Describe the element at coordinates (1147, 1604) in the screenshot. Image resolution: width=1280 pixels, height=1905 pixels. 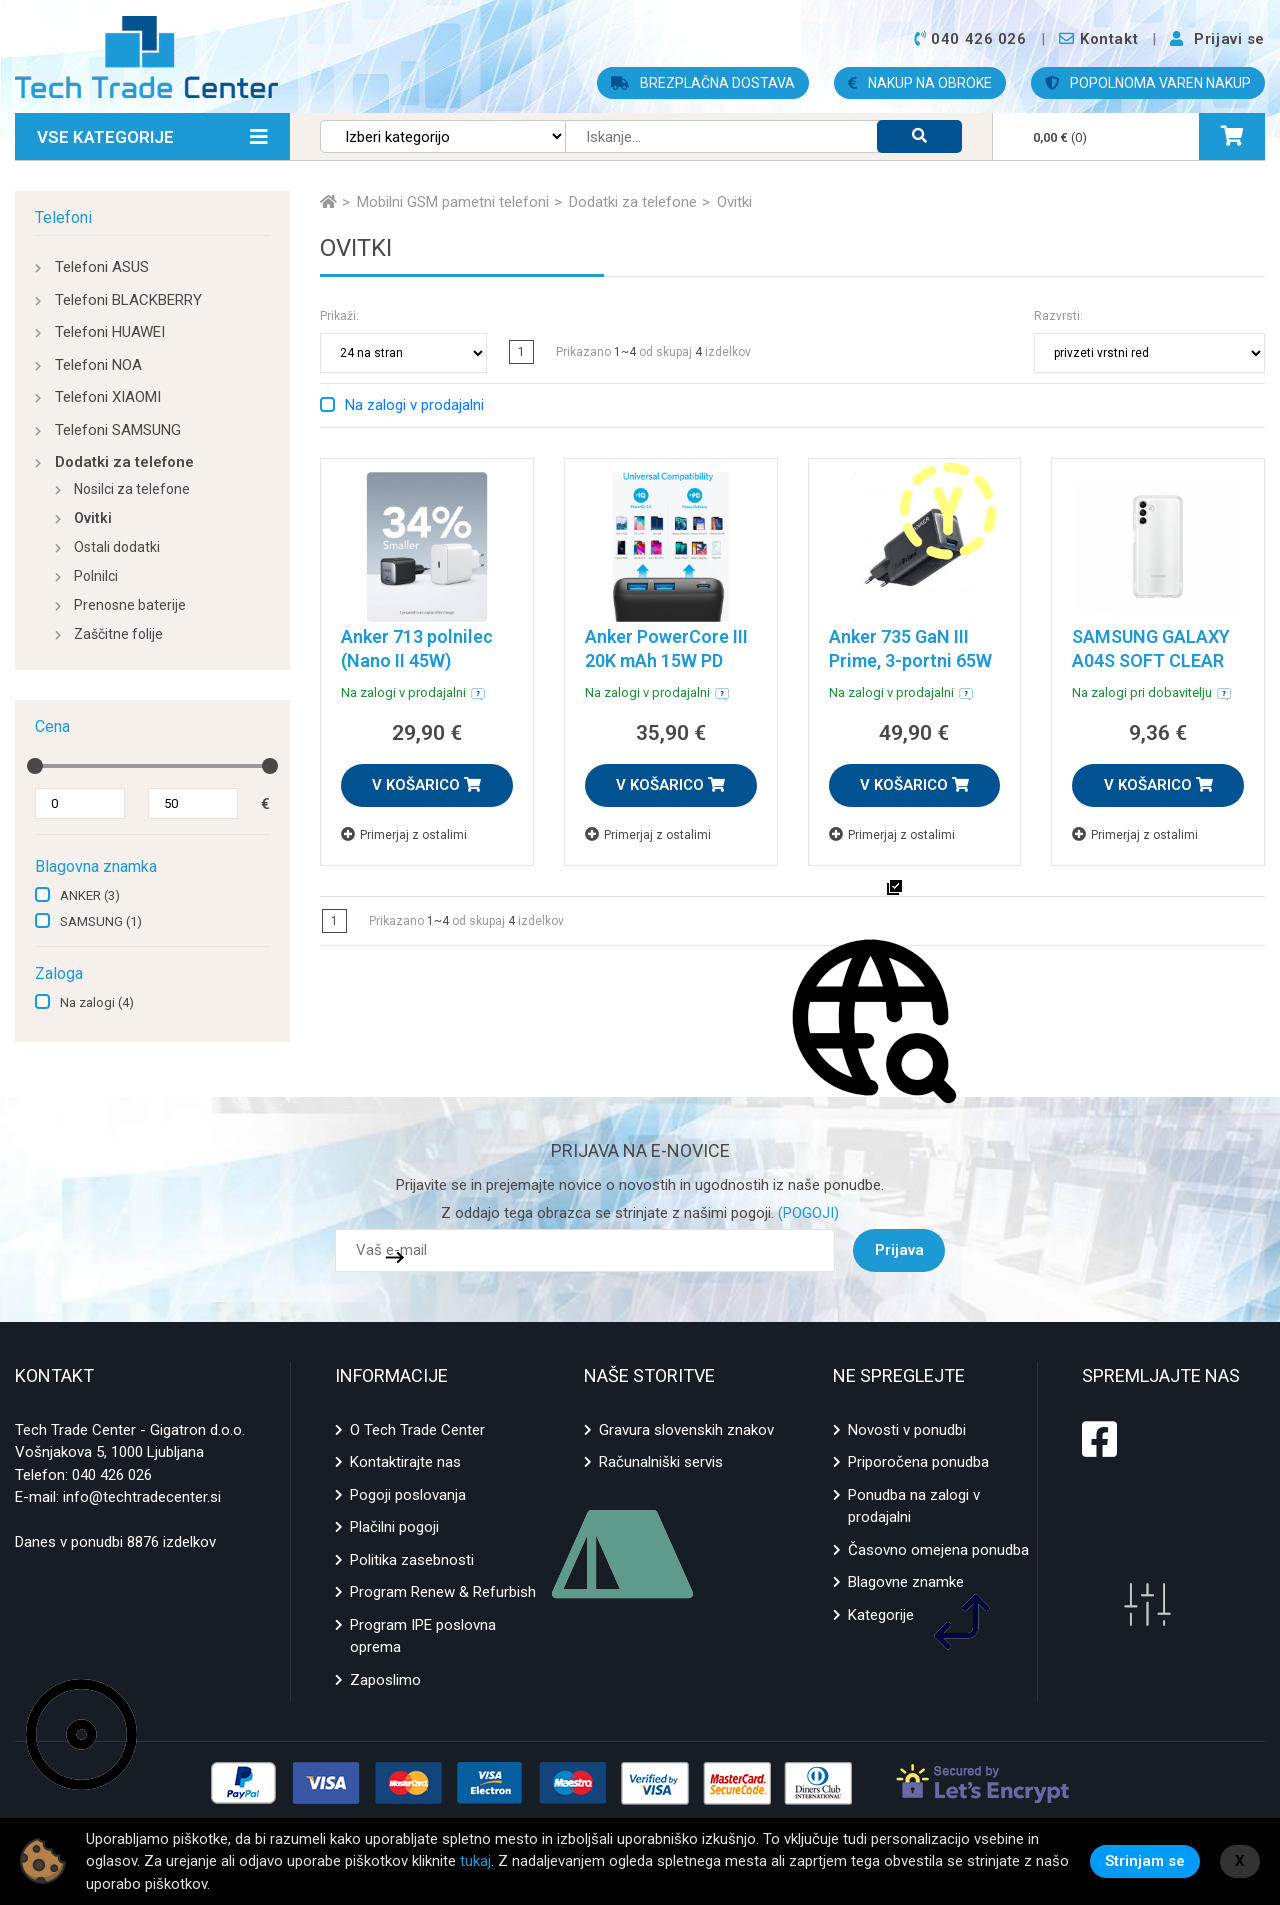
I see `adjust settings or preferences` at that location.